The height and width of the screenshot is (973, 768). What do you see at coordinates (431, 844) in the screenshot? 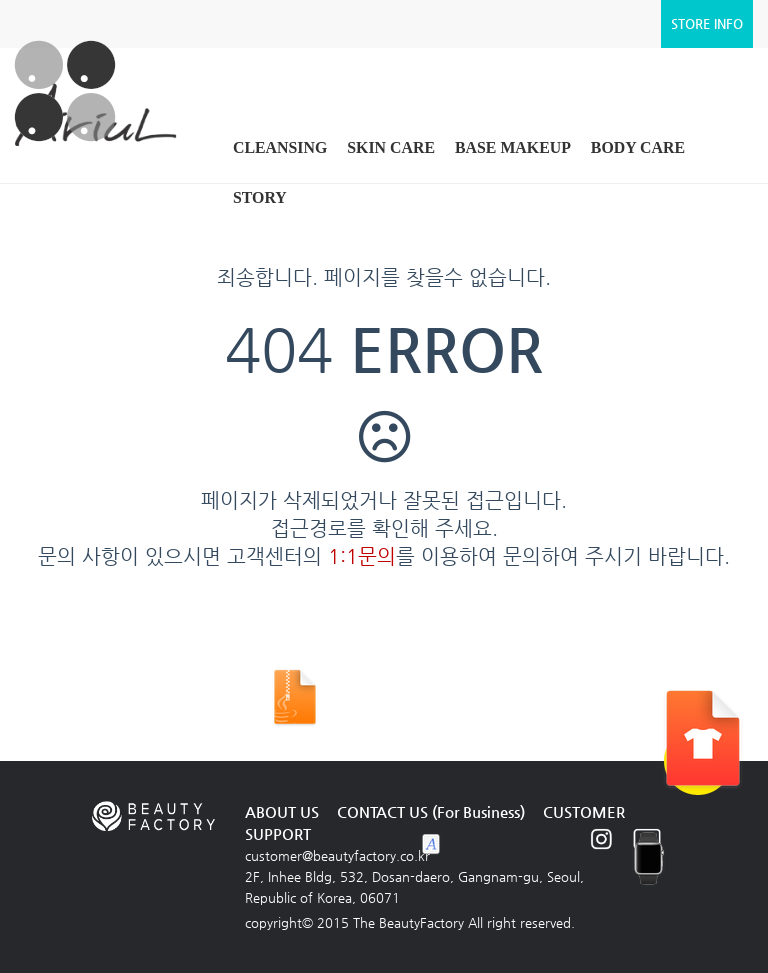
I see `an OpenType font file` at bounding box center [431, 844].